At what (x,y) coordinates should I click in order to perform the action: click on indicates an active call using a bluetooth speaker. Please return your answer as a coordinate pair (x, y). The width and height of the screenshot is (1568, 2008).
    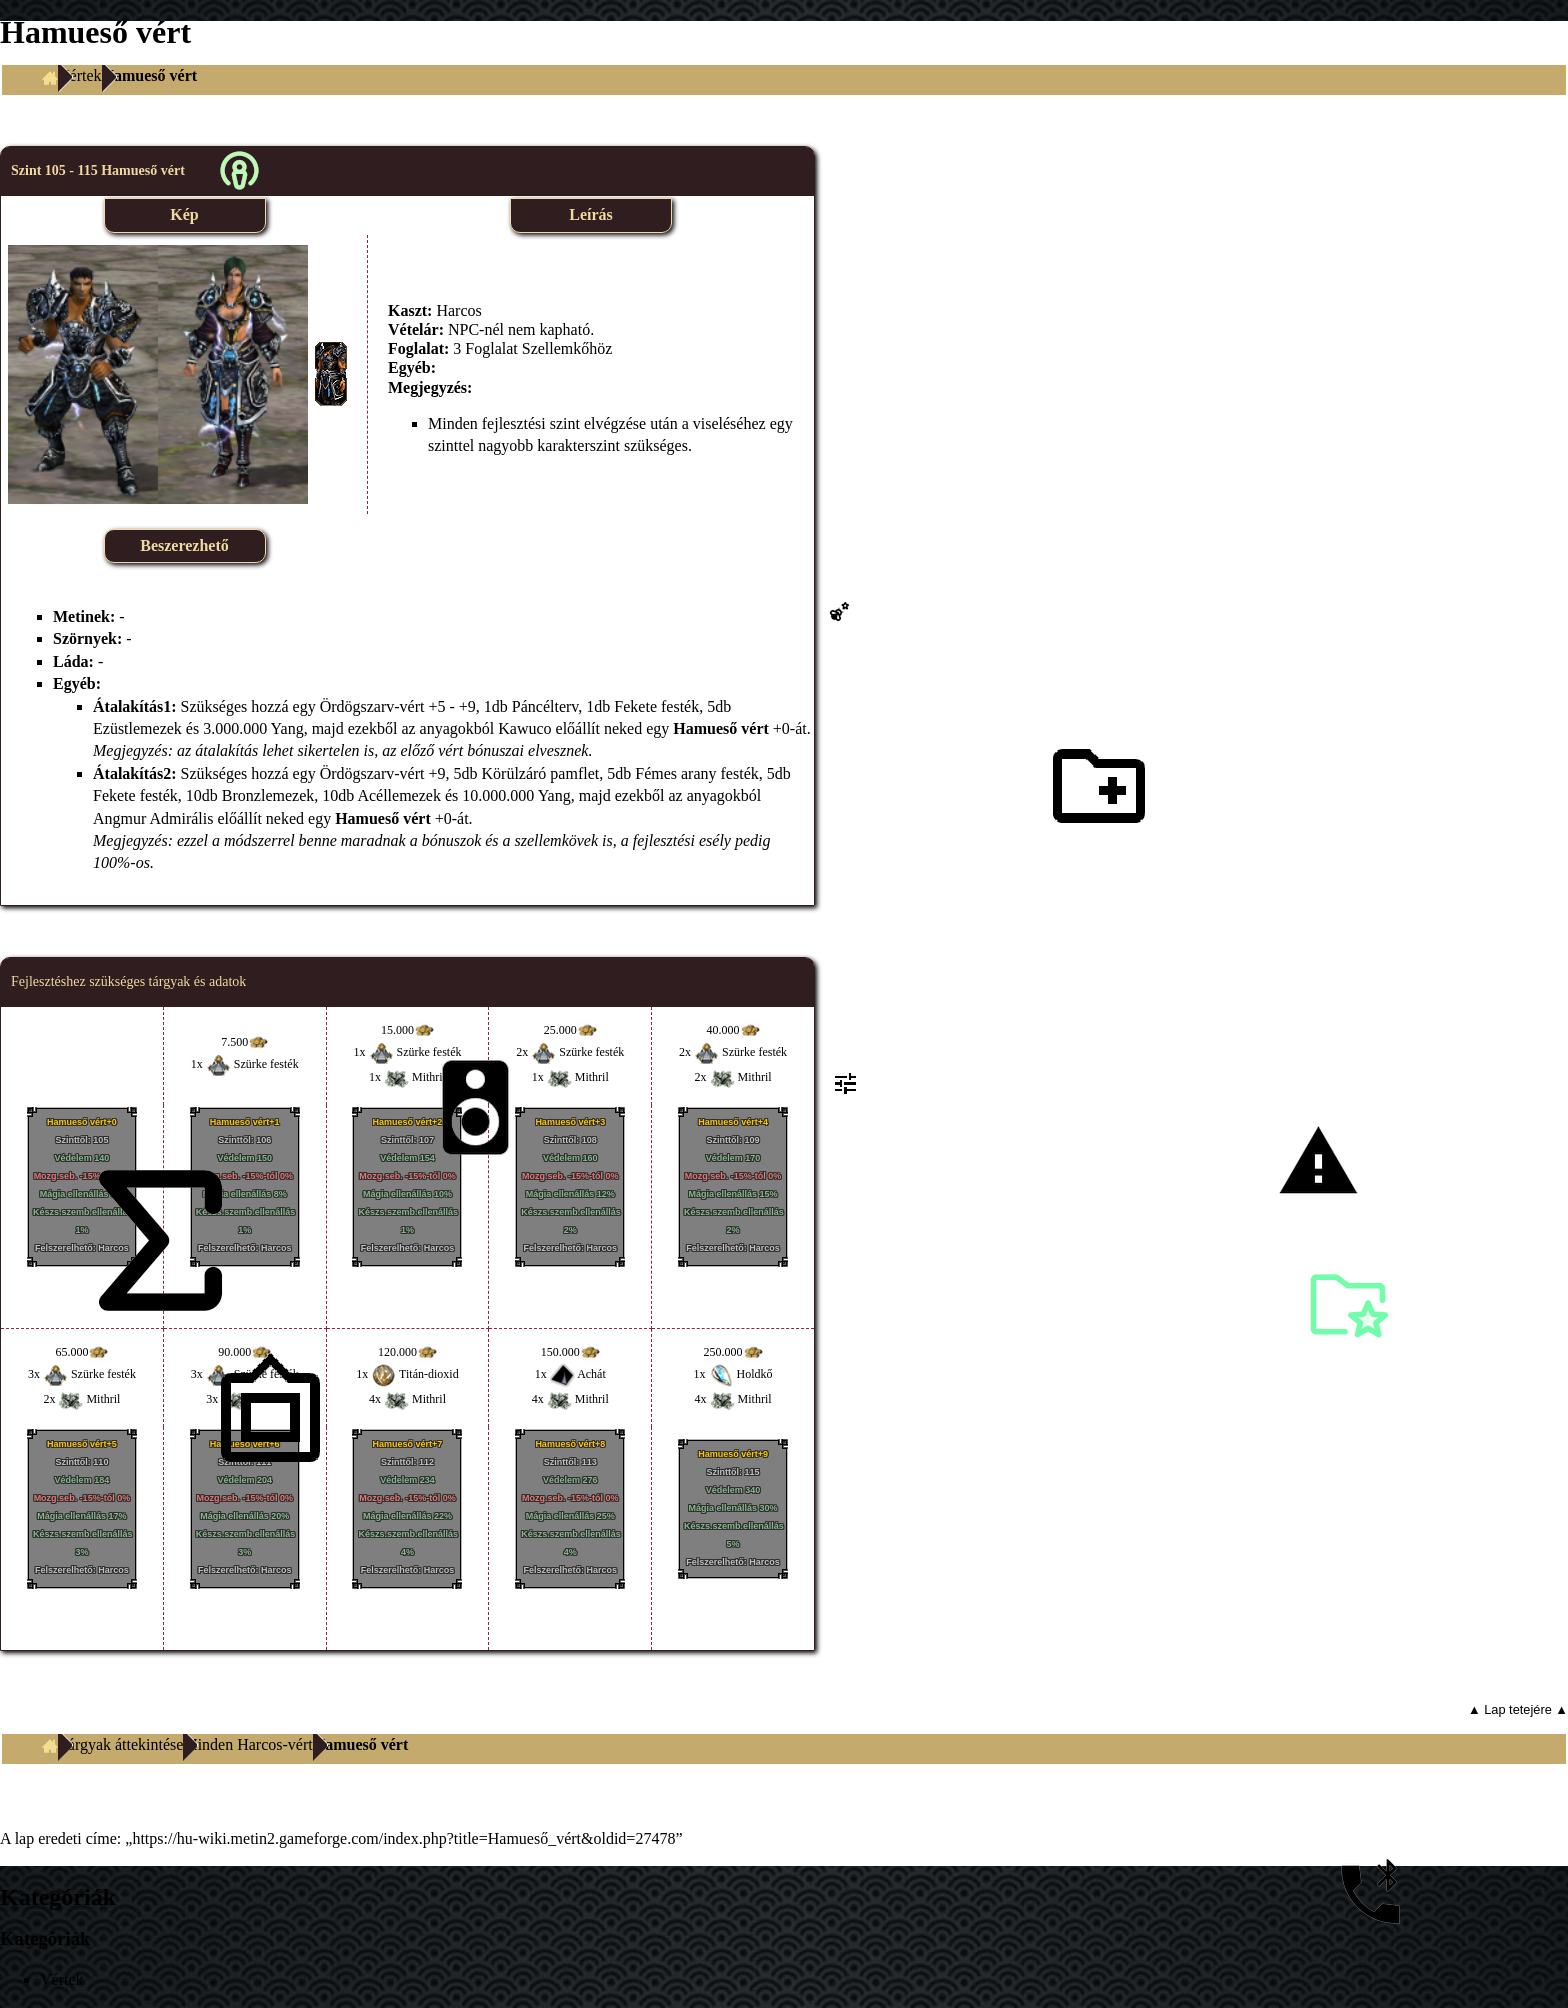
    Looking at the image, I should click on (1370, 1894).